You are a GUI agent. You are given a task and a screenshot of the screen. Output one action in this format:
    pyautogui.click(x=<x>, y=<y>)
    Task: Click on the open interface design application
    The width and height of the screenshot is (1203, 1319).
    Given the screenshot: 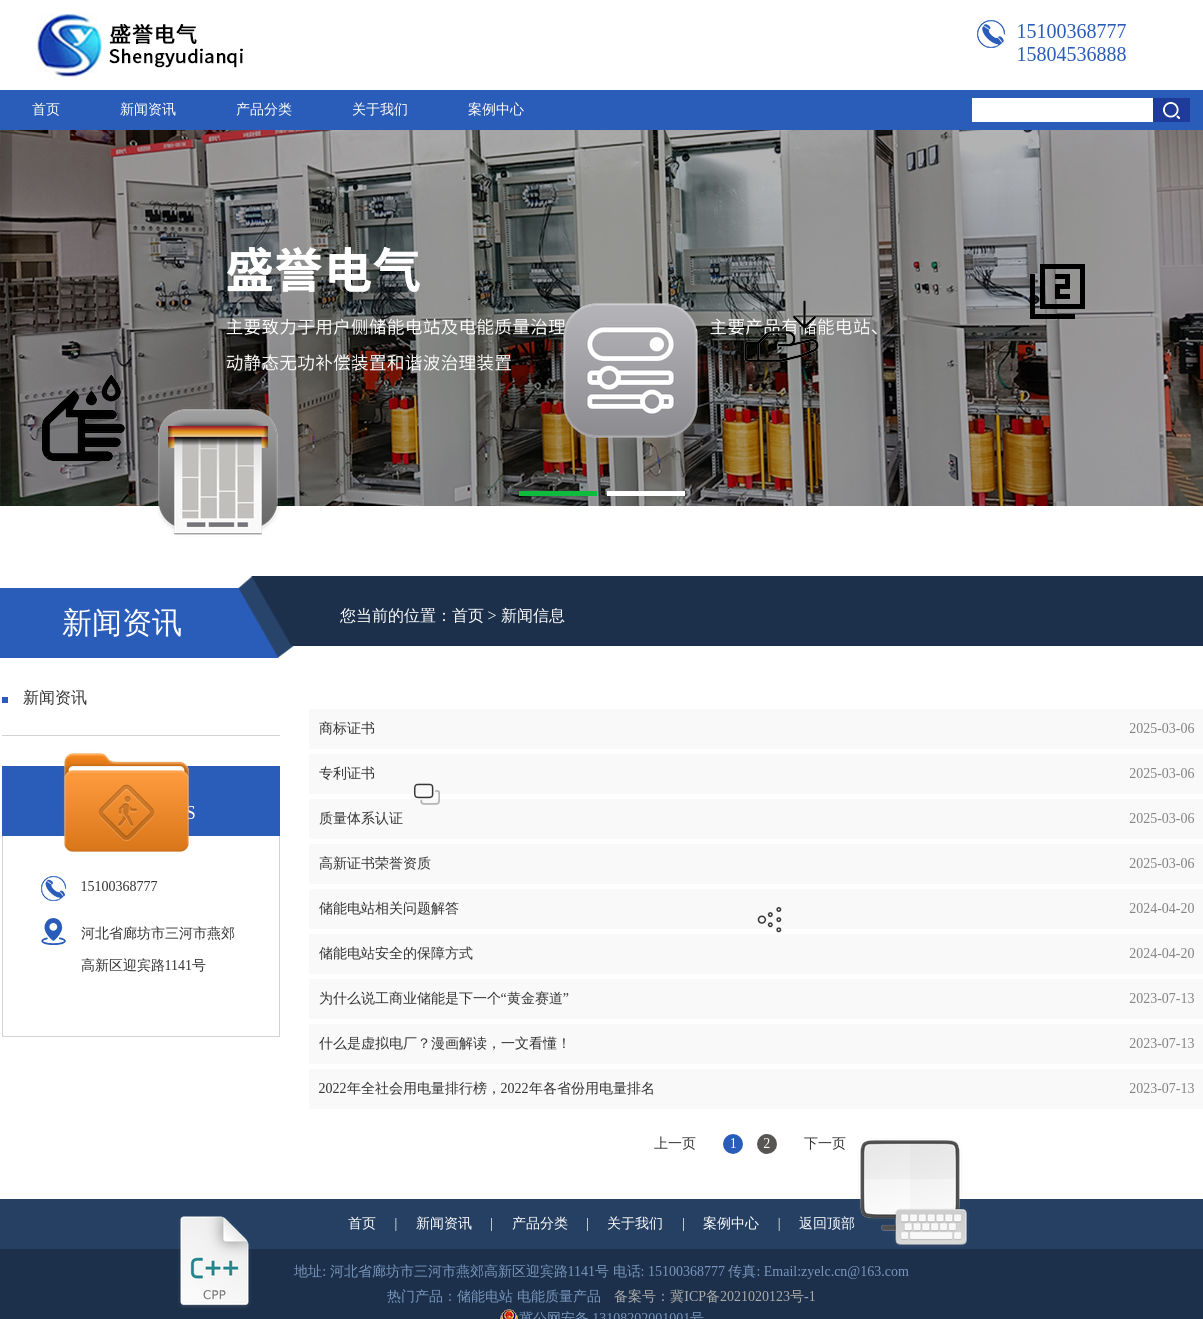 What is the action you would take?
    pyautogui.click(x=630, y=370)
    